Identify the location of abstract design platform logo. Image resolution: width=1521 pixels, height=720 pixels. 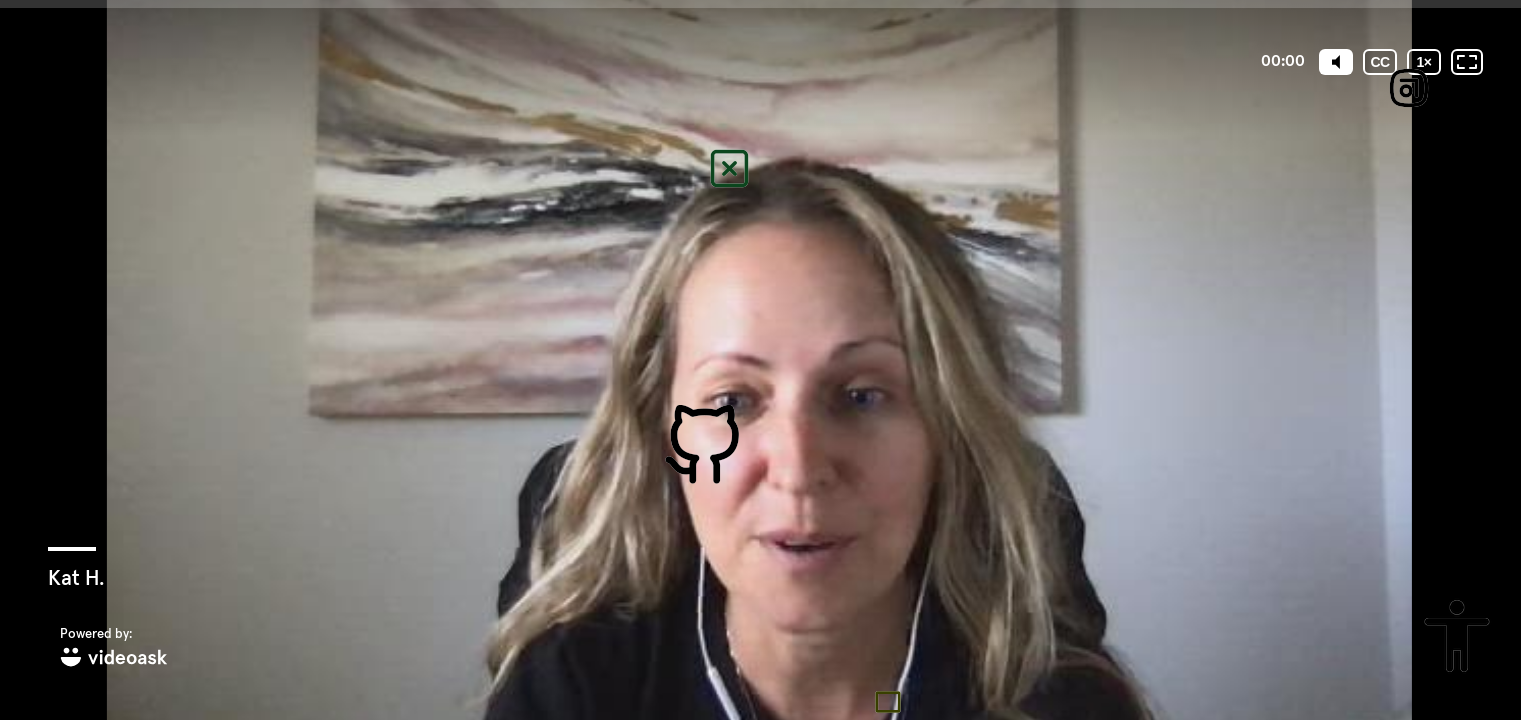
(1409, 88).